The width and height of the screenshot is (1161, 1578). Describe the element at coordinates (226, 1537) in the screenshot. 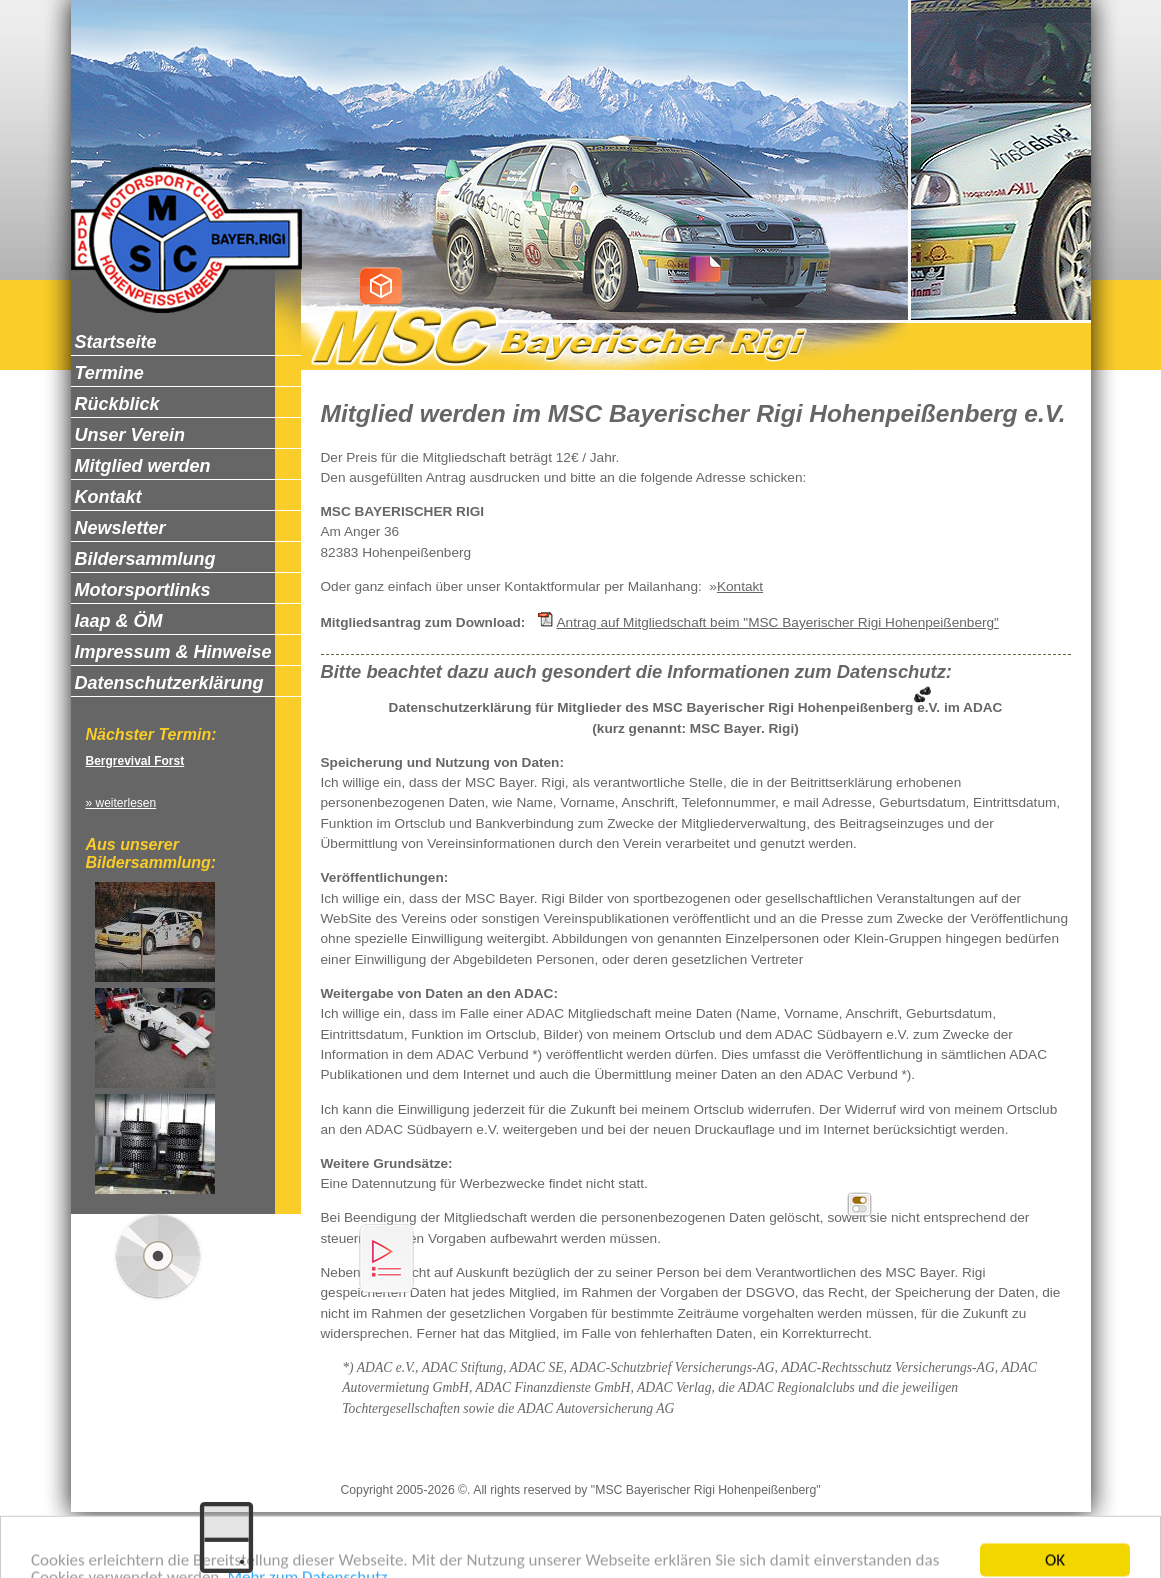

I see `scan a document or image` at that location.